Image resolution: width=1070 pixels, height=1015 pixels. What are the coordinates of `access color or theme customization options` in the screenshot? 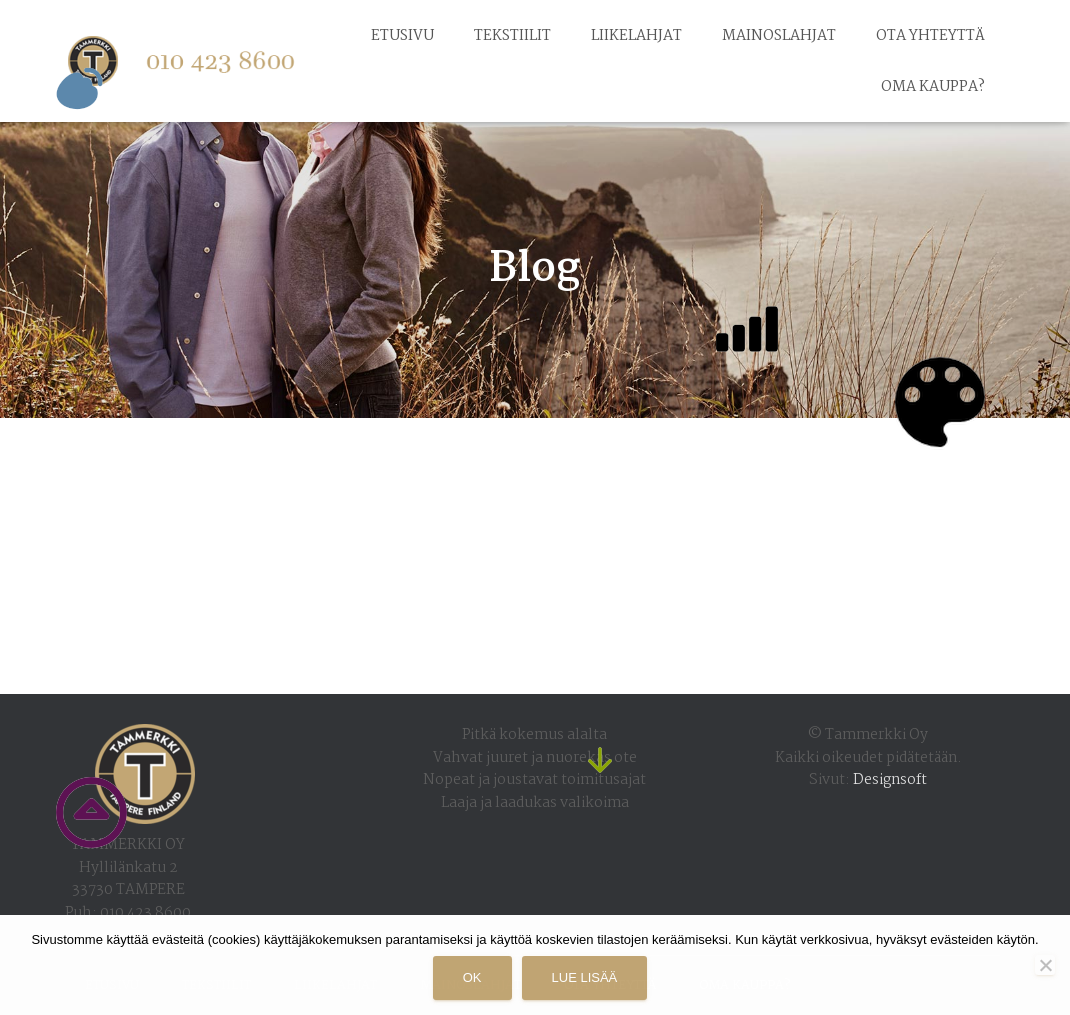 It's located at (940, 402).